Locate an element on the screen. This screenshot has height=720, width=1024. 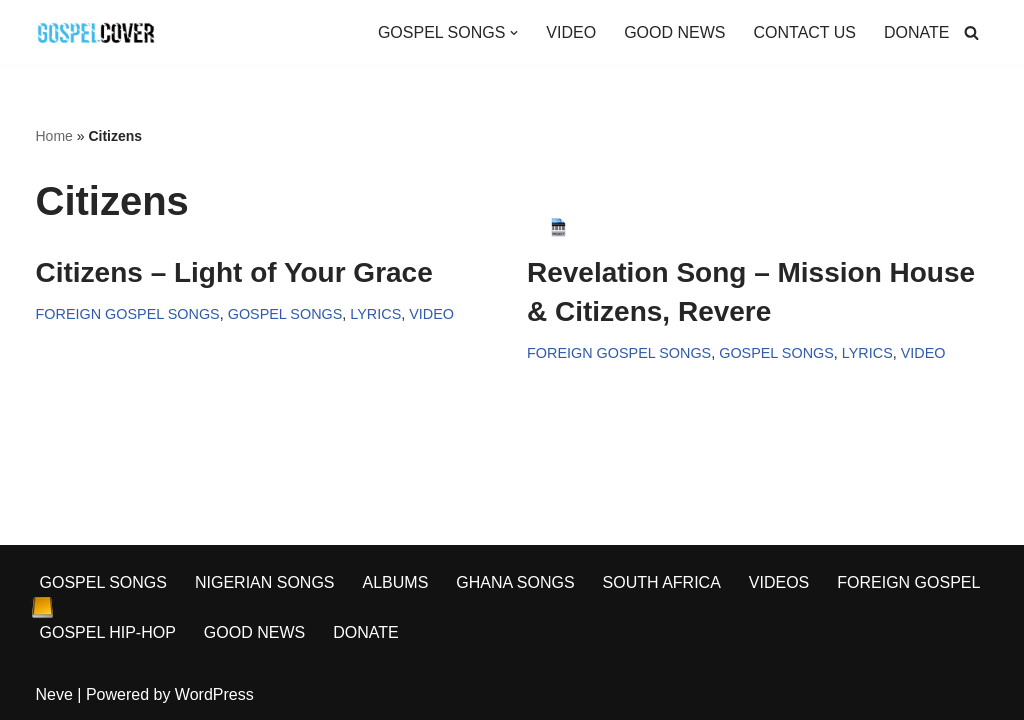
access external USB hard drive is located at coordinates (42, 607).